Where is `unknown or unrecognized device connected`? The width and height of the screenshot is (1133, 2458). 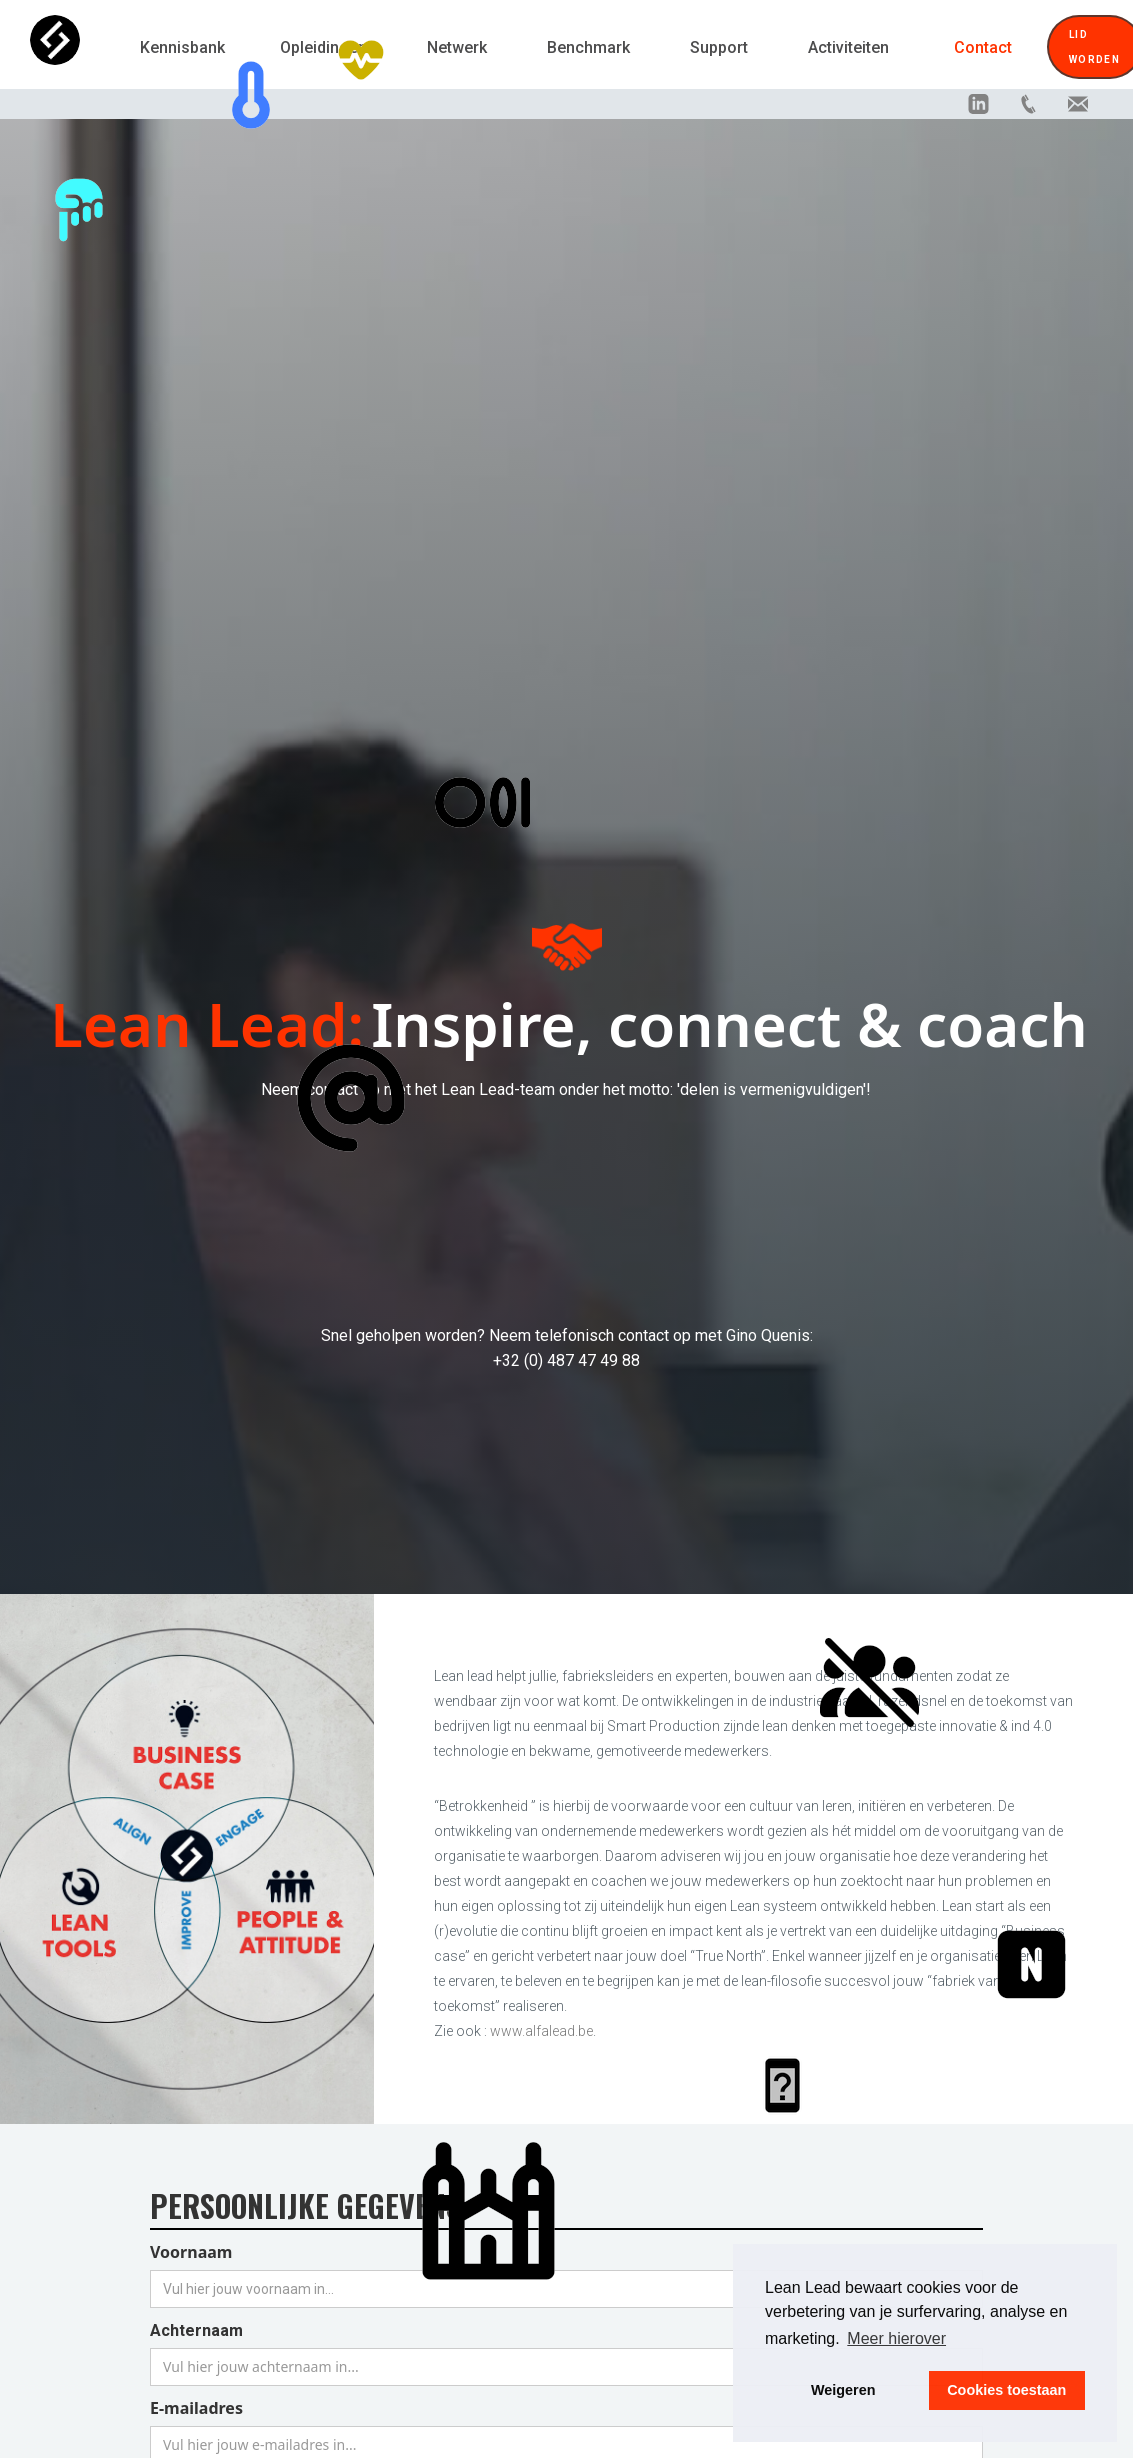 unknown or unrecognized device connected is located at coordinates (782, 2085).